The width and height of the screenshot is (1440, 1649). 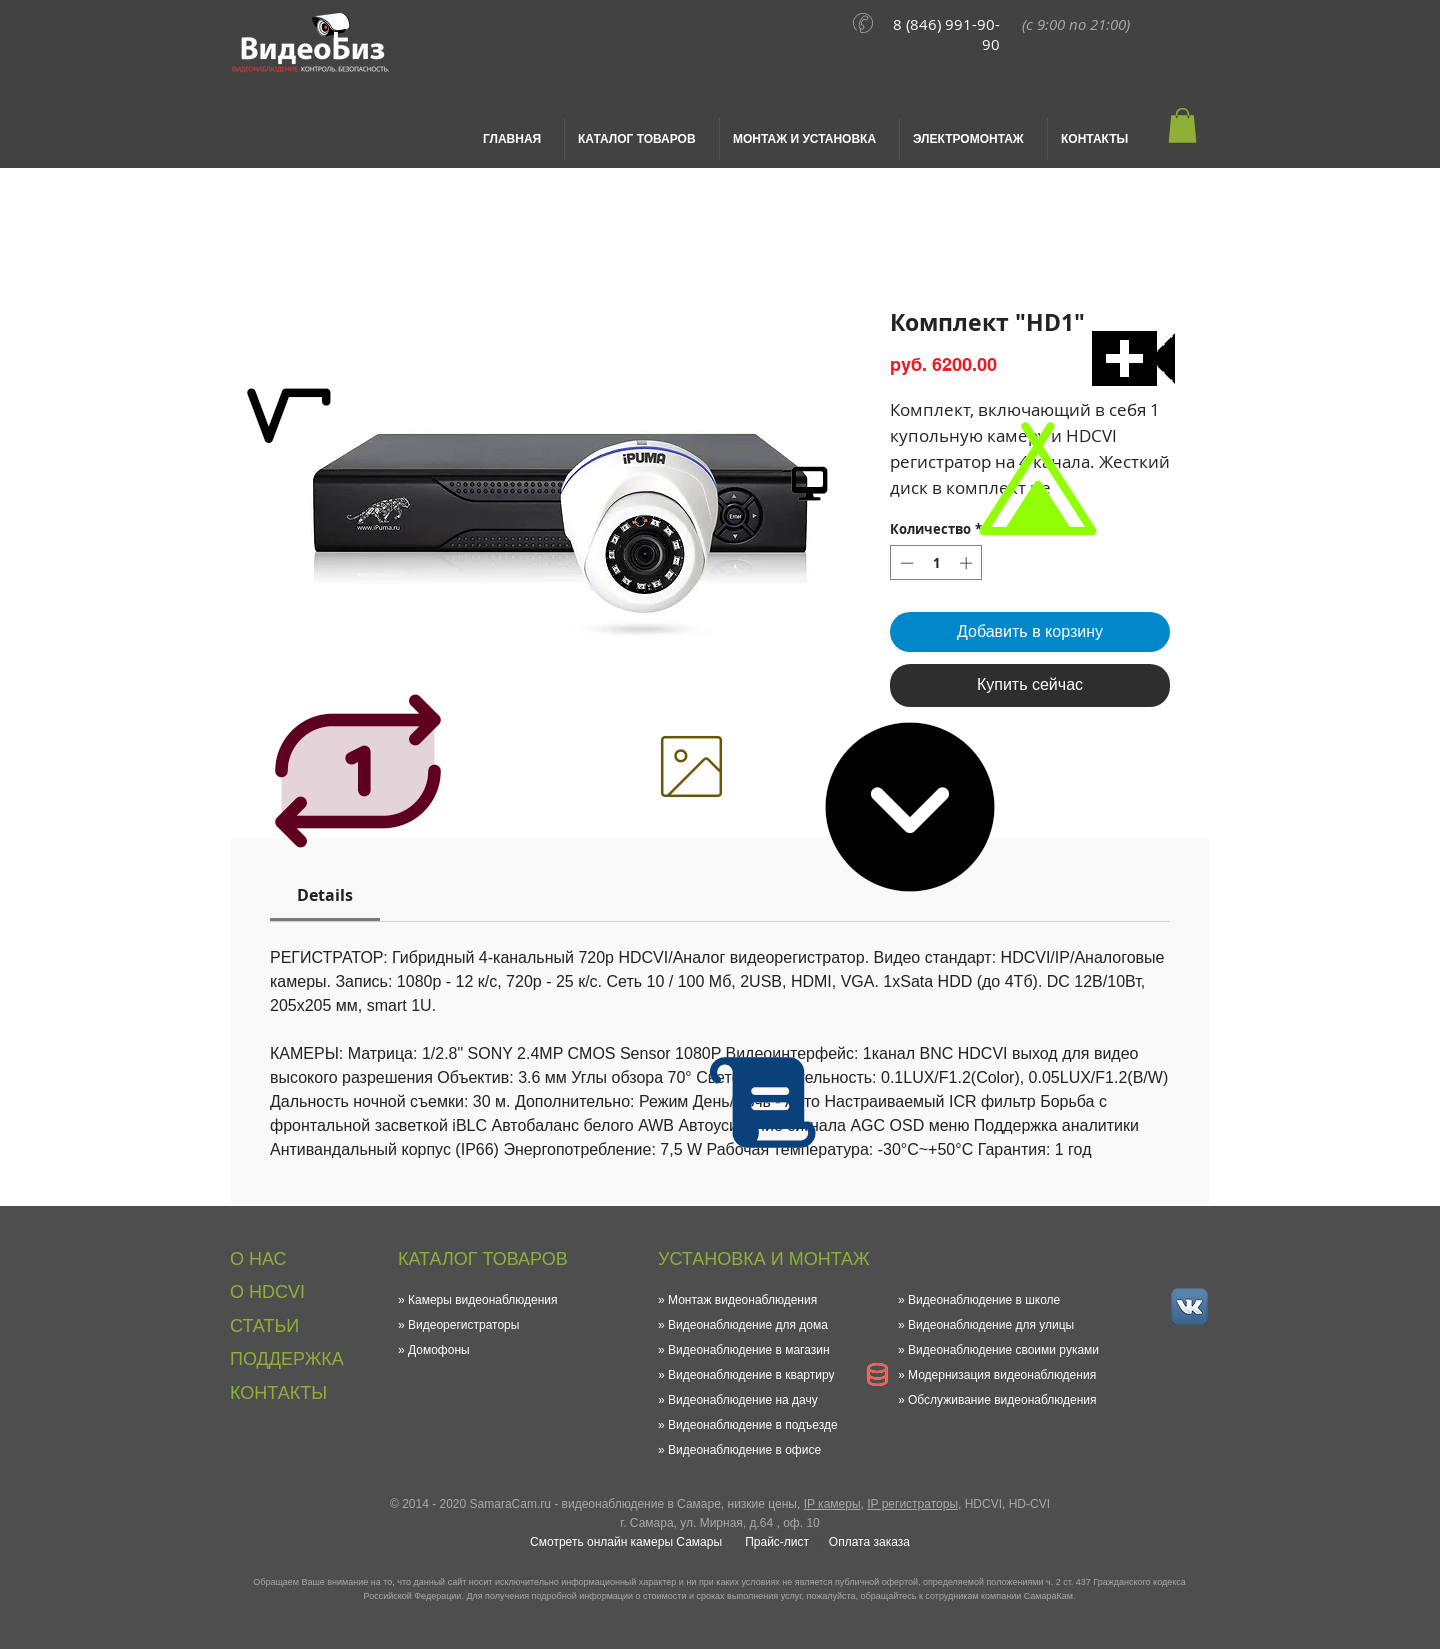 I want to click on view campsite or camping information, so click(x=1038, y=485).